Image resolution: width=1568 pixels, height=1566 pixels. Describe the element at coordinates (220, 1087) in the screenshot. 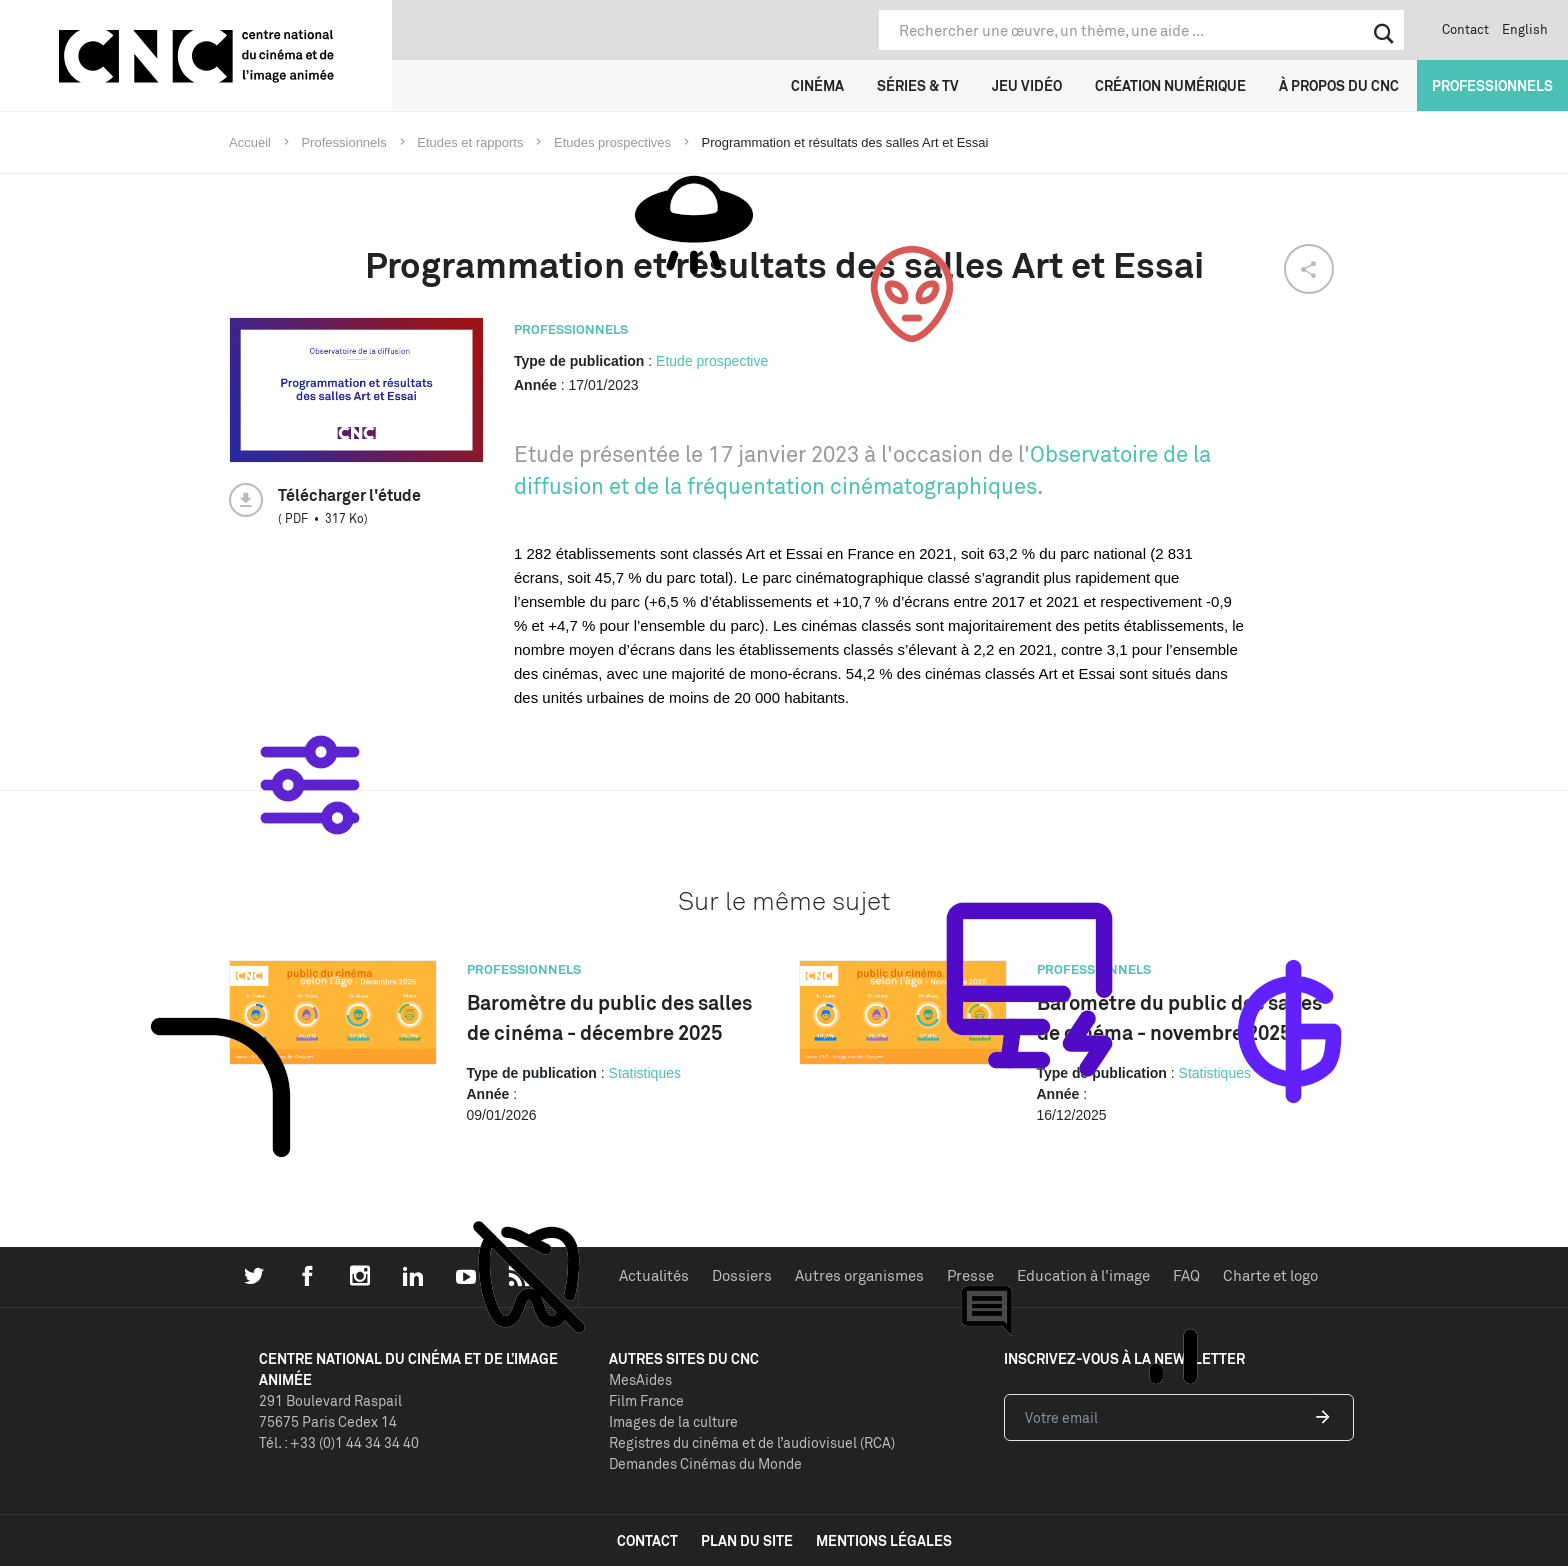

I see `set top-right corner radius` at that location.